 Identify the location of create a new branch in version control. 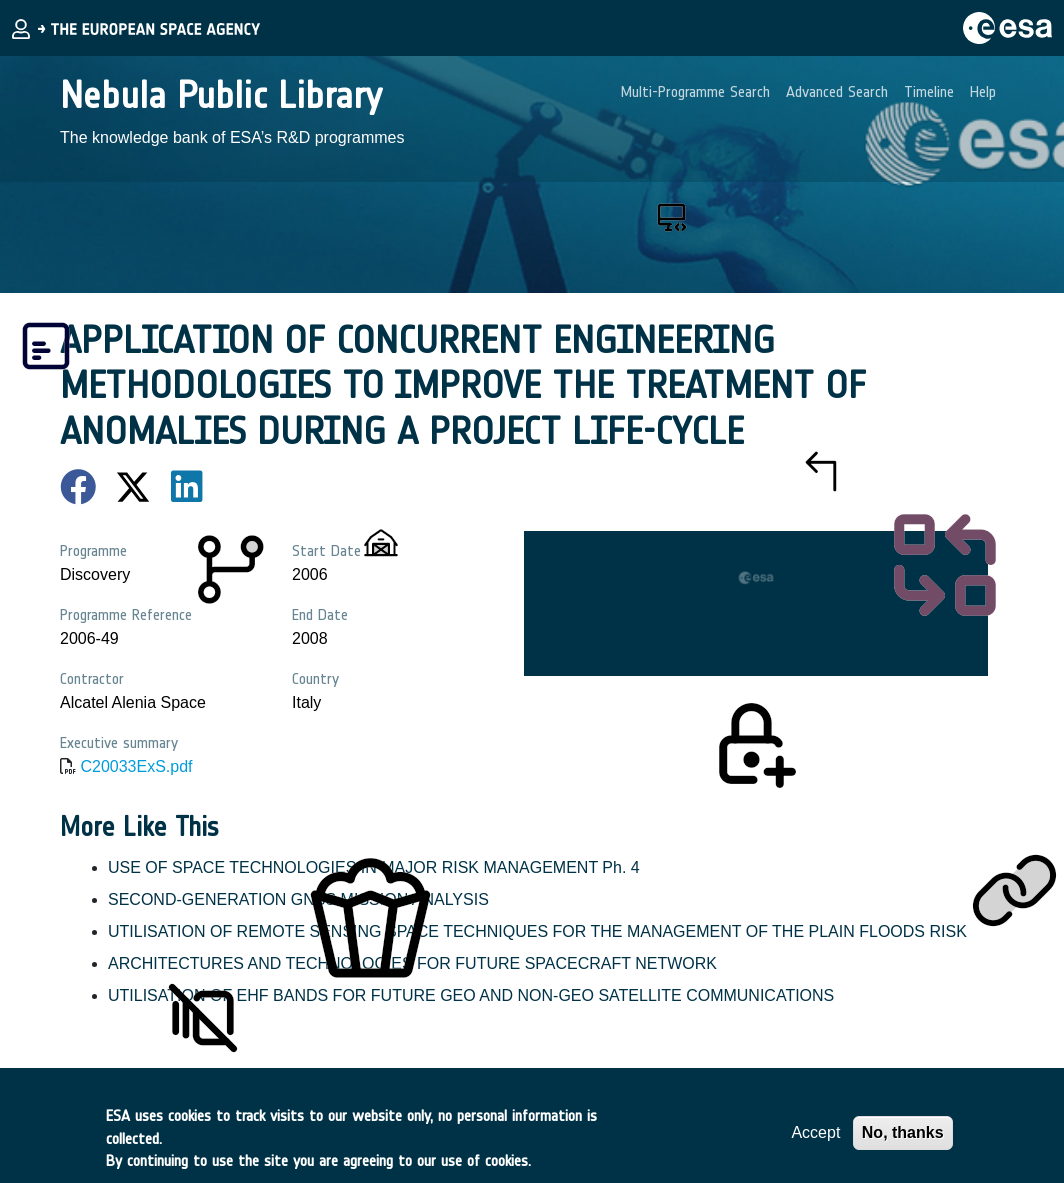
(226, 569).